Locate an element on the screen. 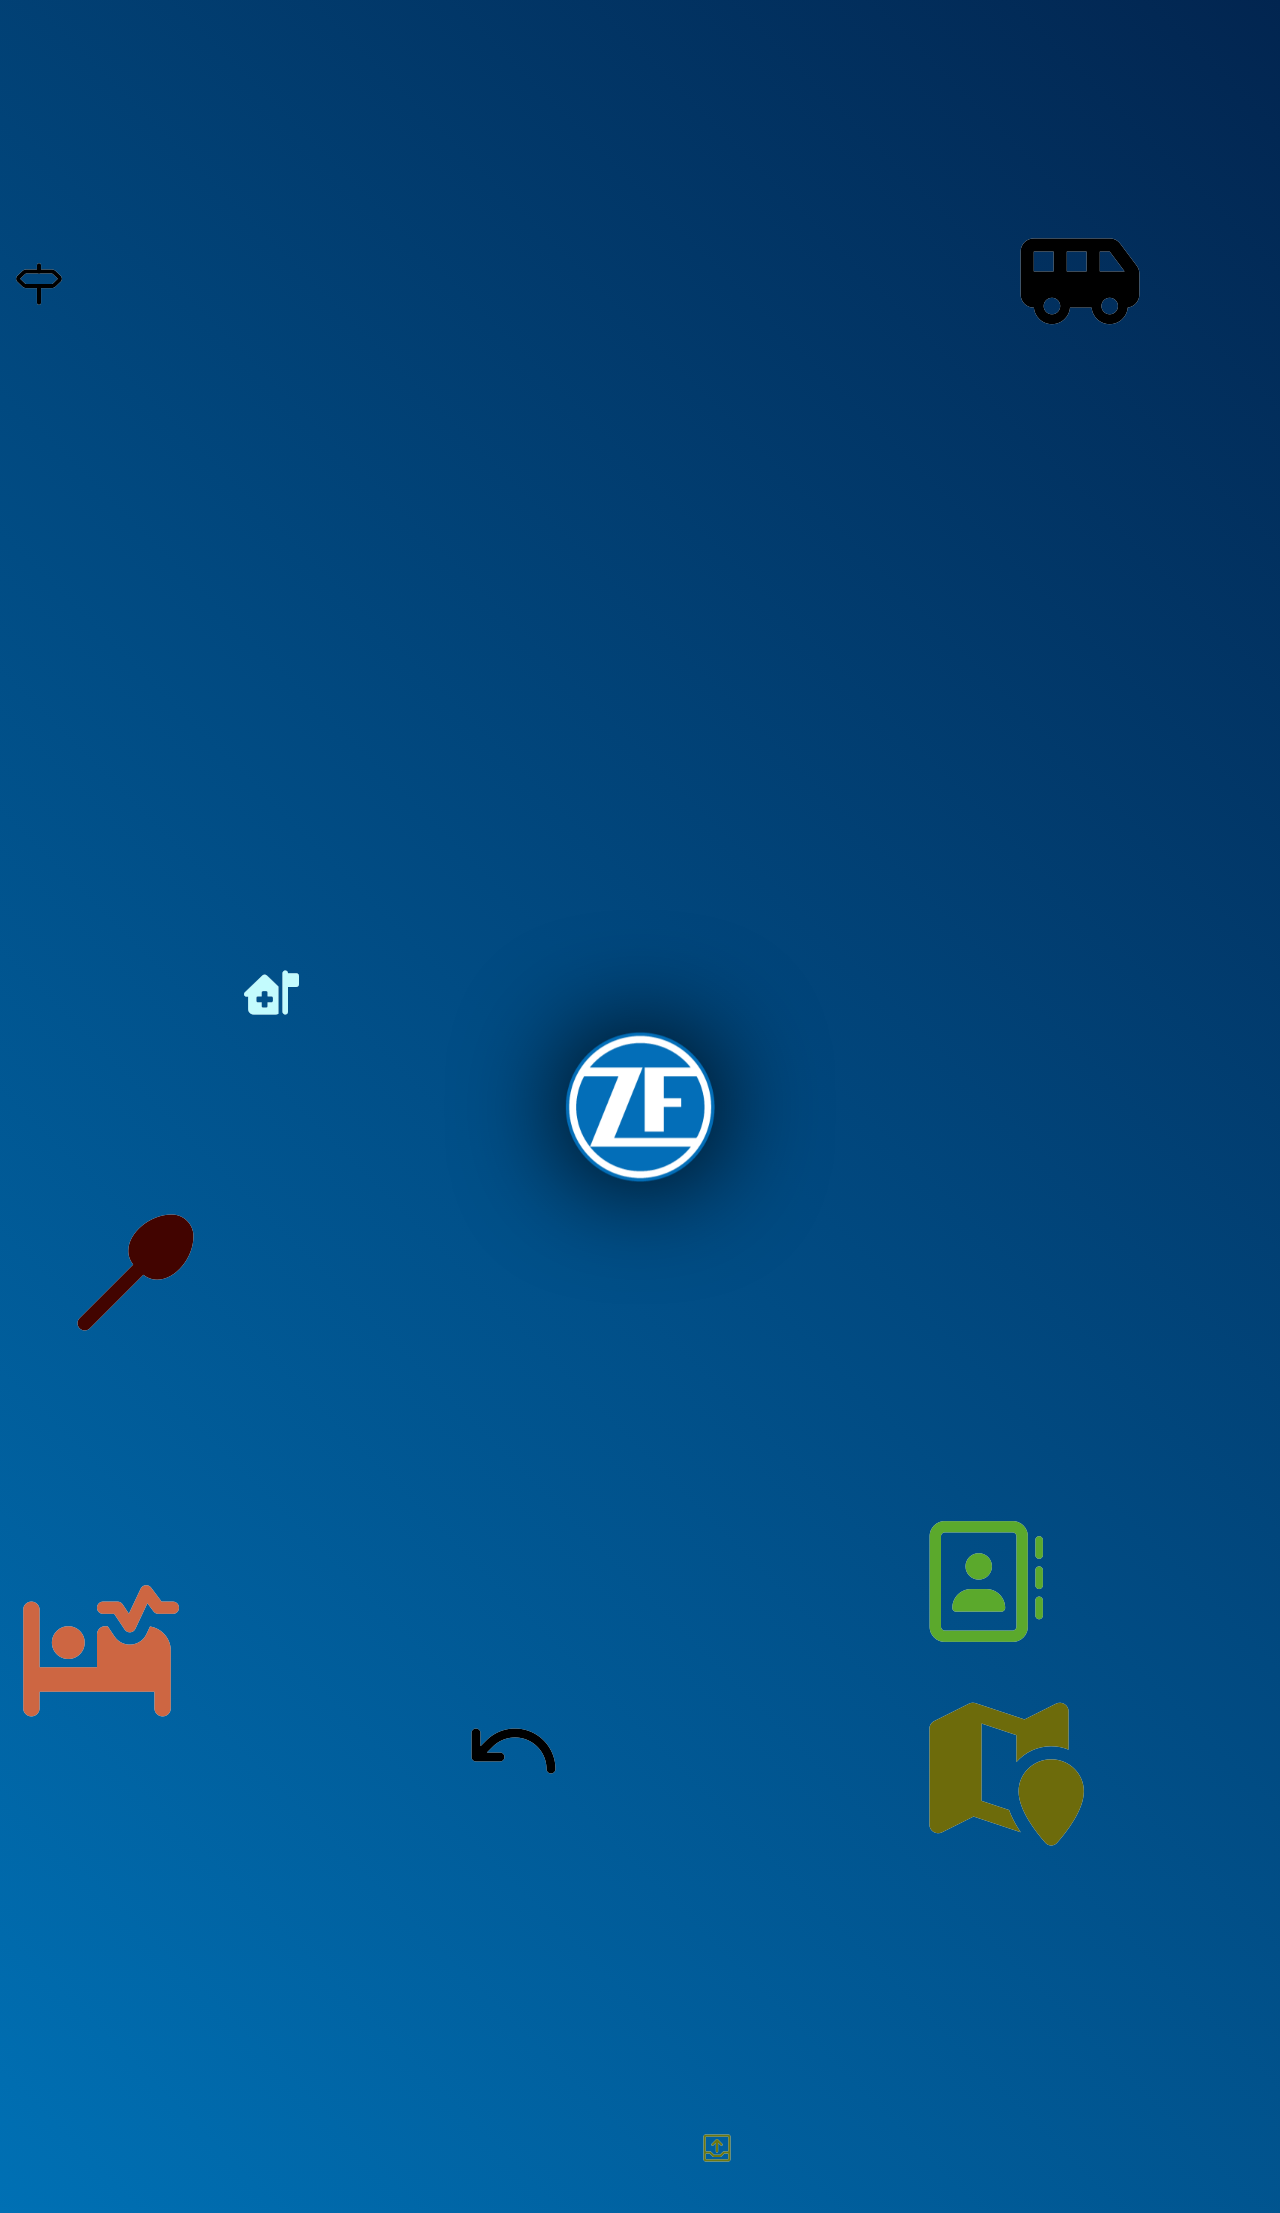 The height and width of the screenshot is (2213, 1280). view patient procedures or medical records is located at coordinates (97, 1659).